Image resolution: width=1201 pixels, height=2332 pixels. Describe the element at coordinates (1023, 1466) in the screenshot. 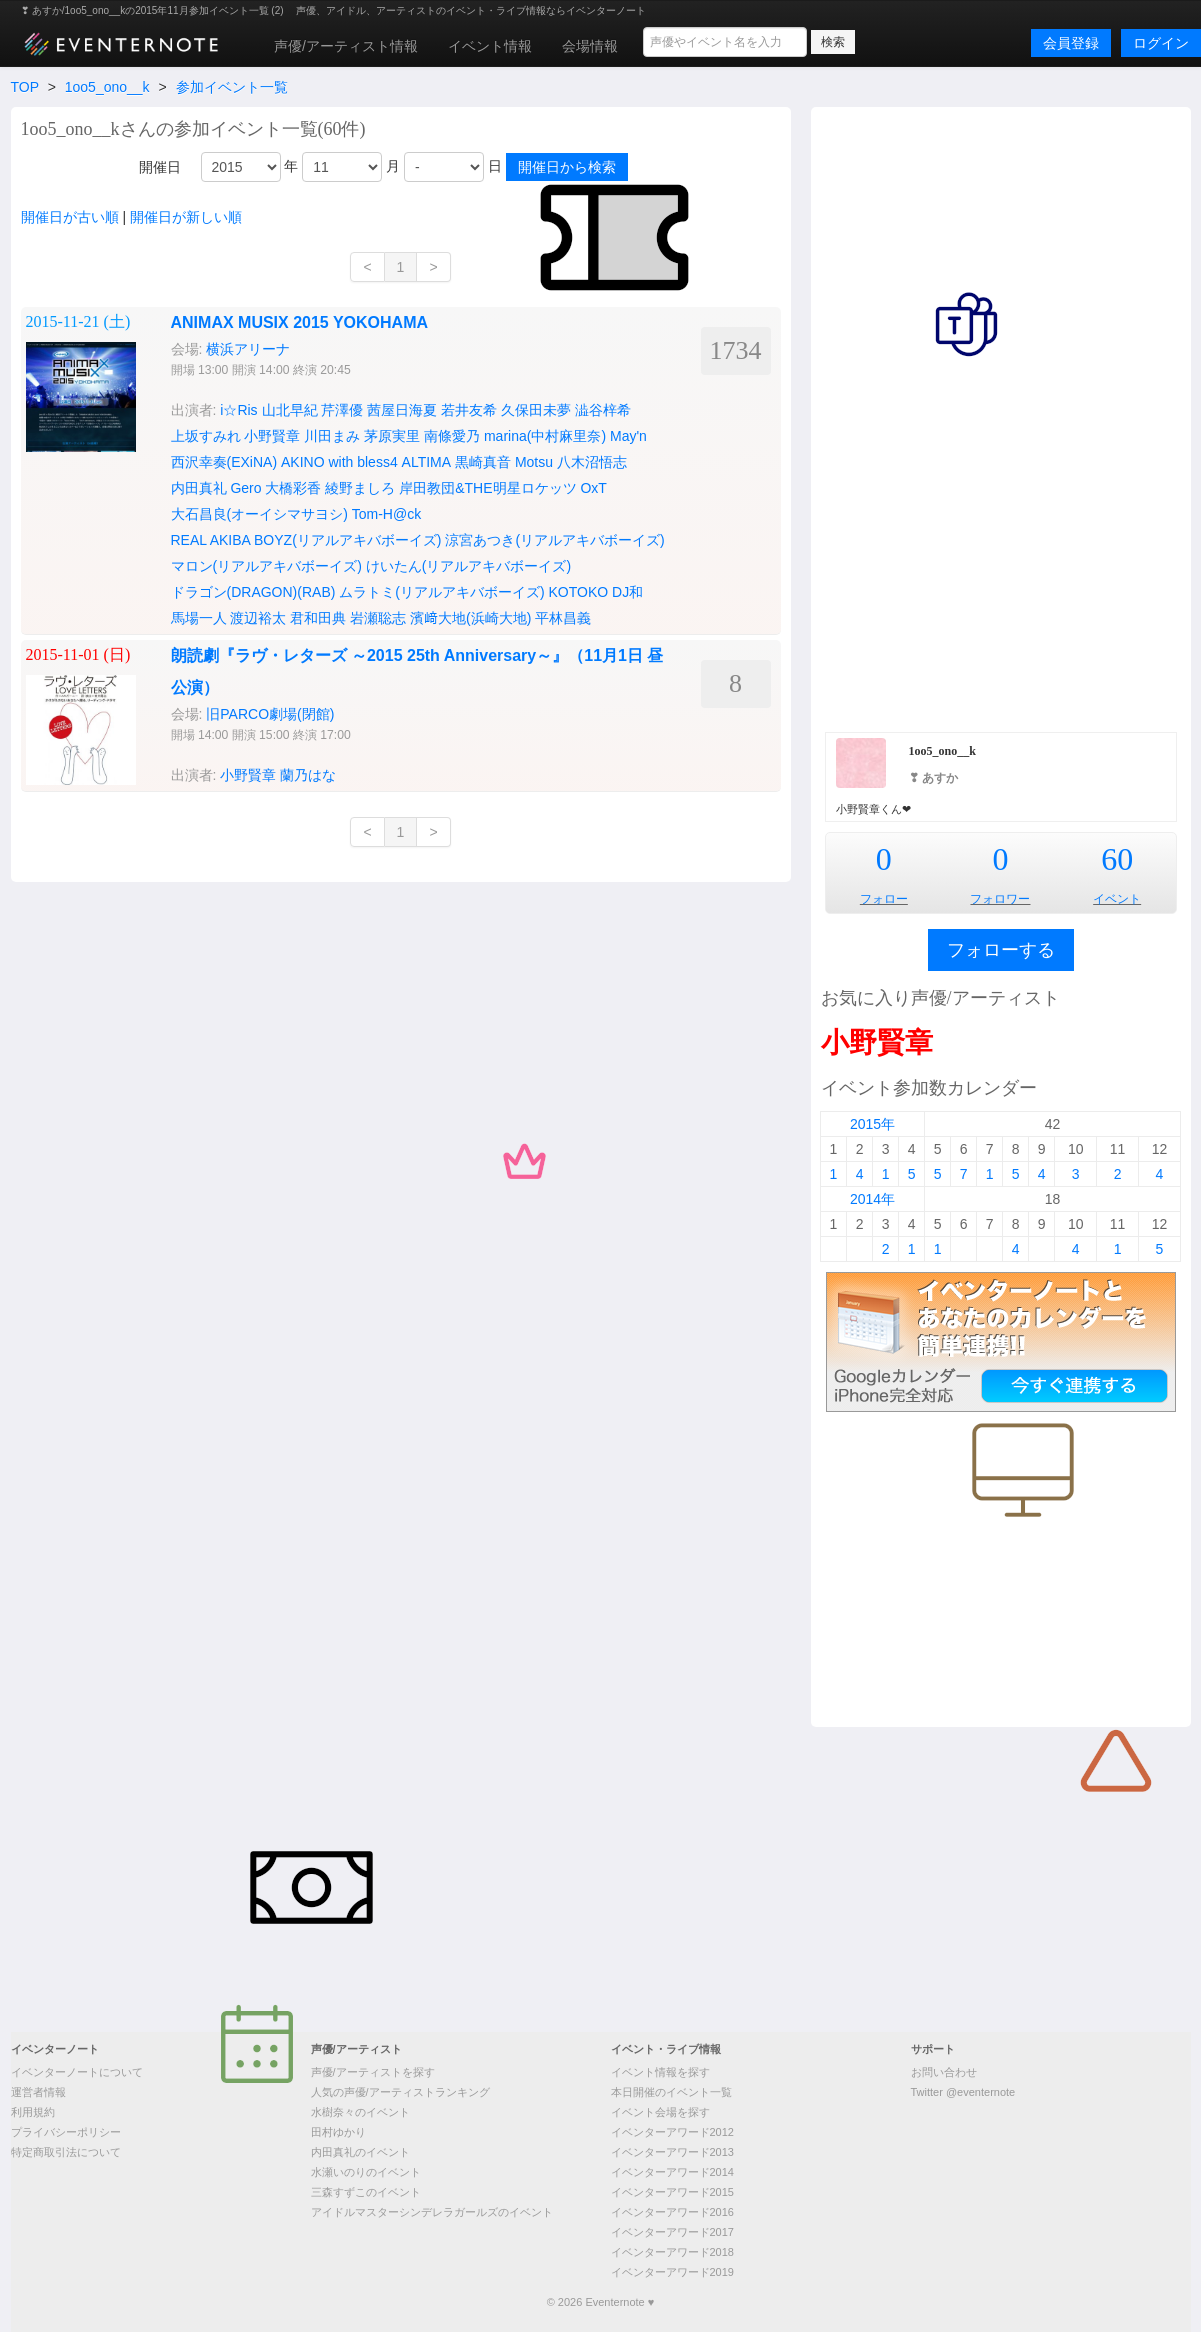

I see `switch to desktop view` at that location.